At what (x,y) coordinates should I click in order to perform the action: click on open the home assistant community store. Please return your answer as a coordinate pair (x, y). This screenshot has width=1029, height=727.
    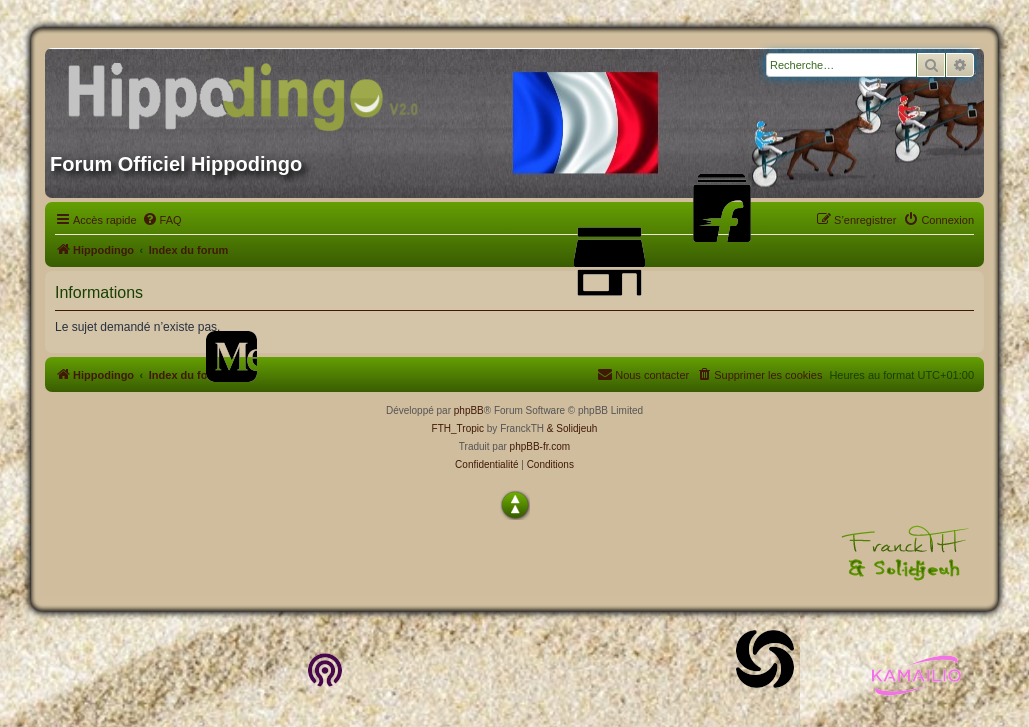
    Looking at the image, I should click on (609, 261).